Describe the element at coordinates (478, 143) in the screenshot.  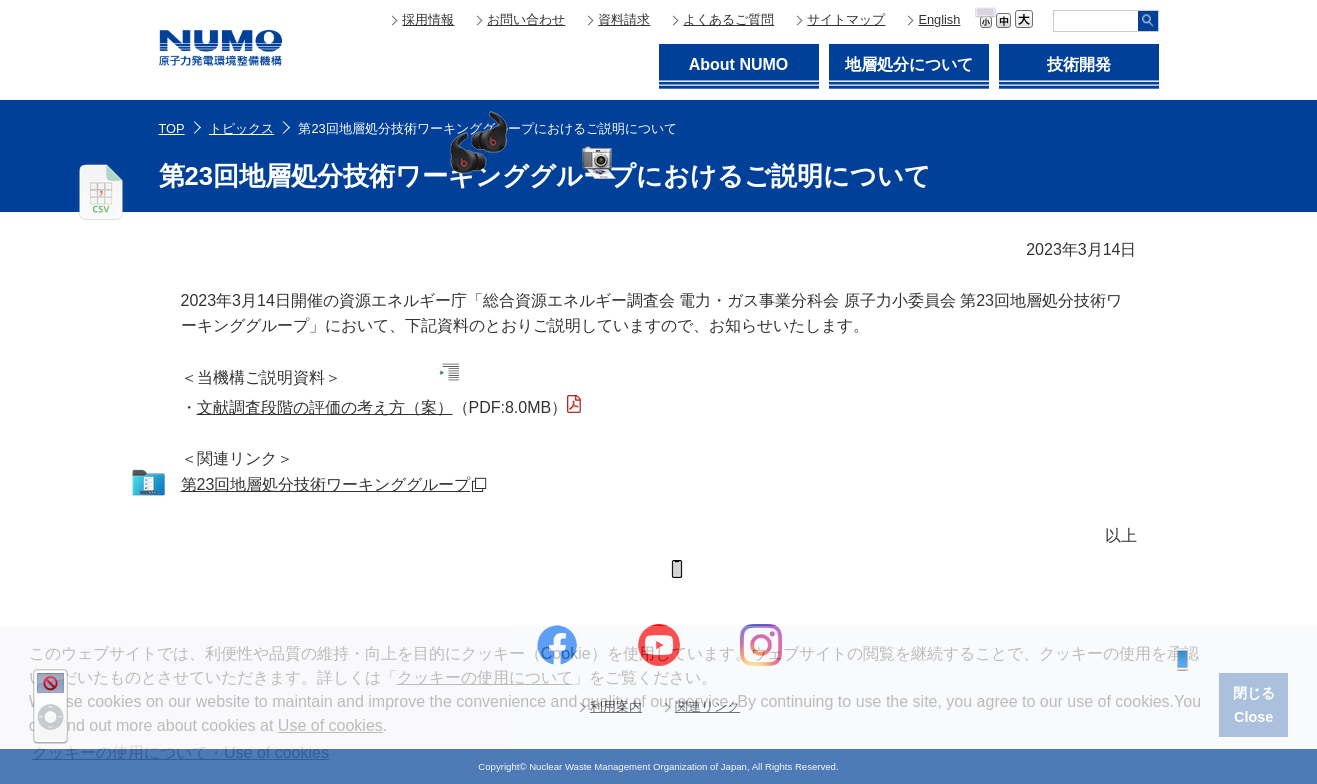
I see `connect beats fit pro earbuds via bluetooth` at that location.